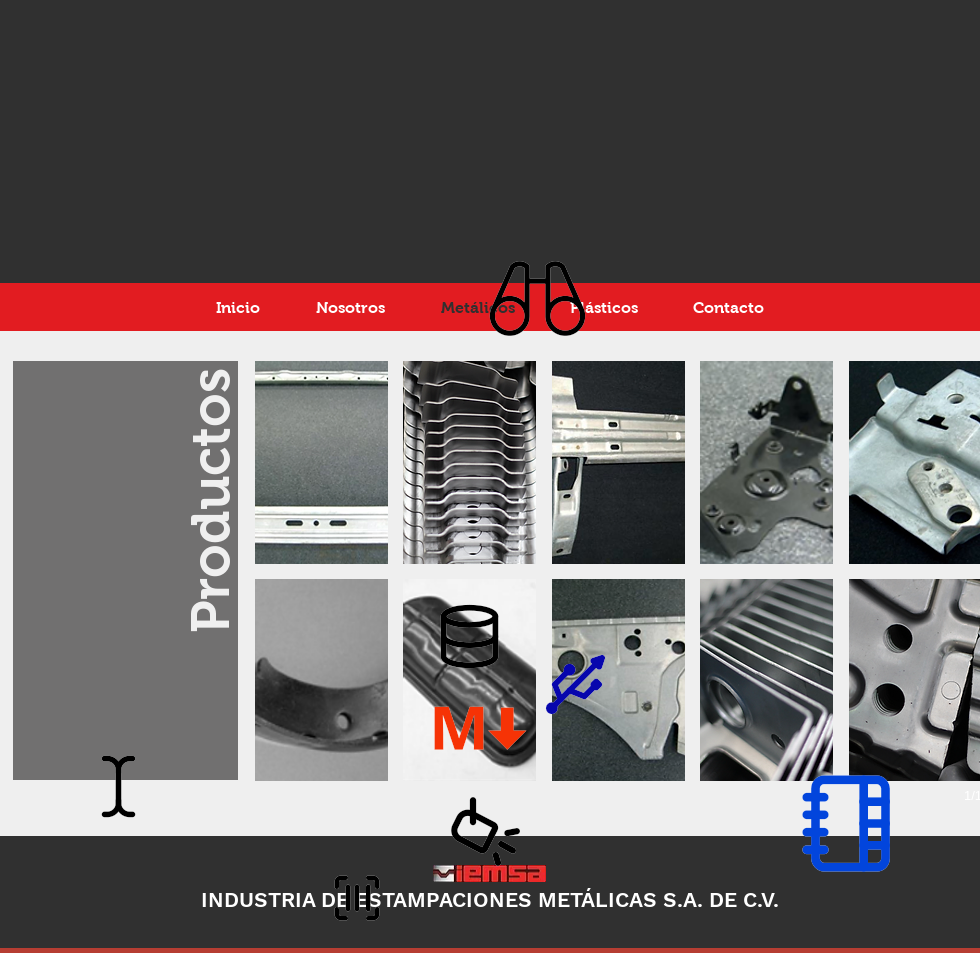  Describe the element at coordinates (537, 298) in the screenshot. I see `search or explore content` at that location.